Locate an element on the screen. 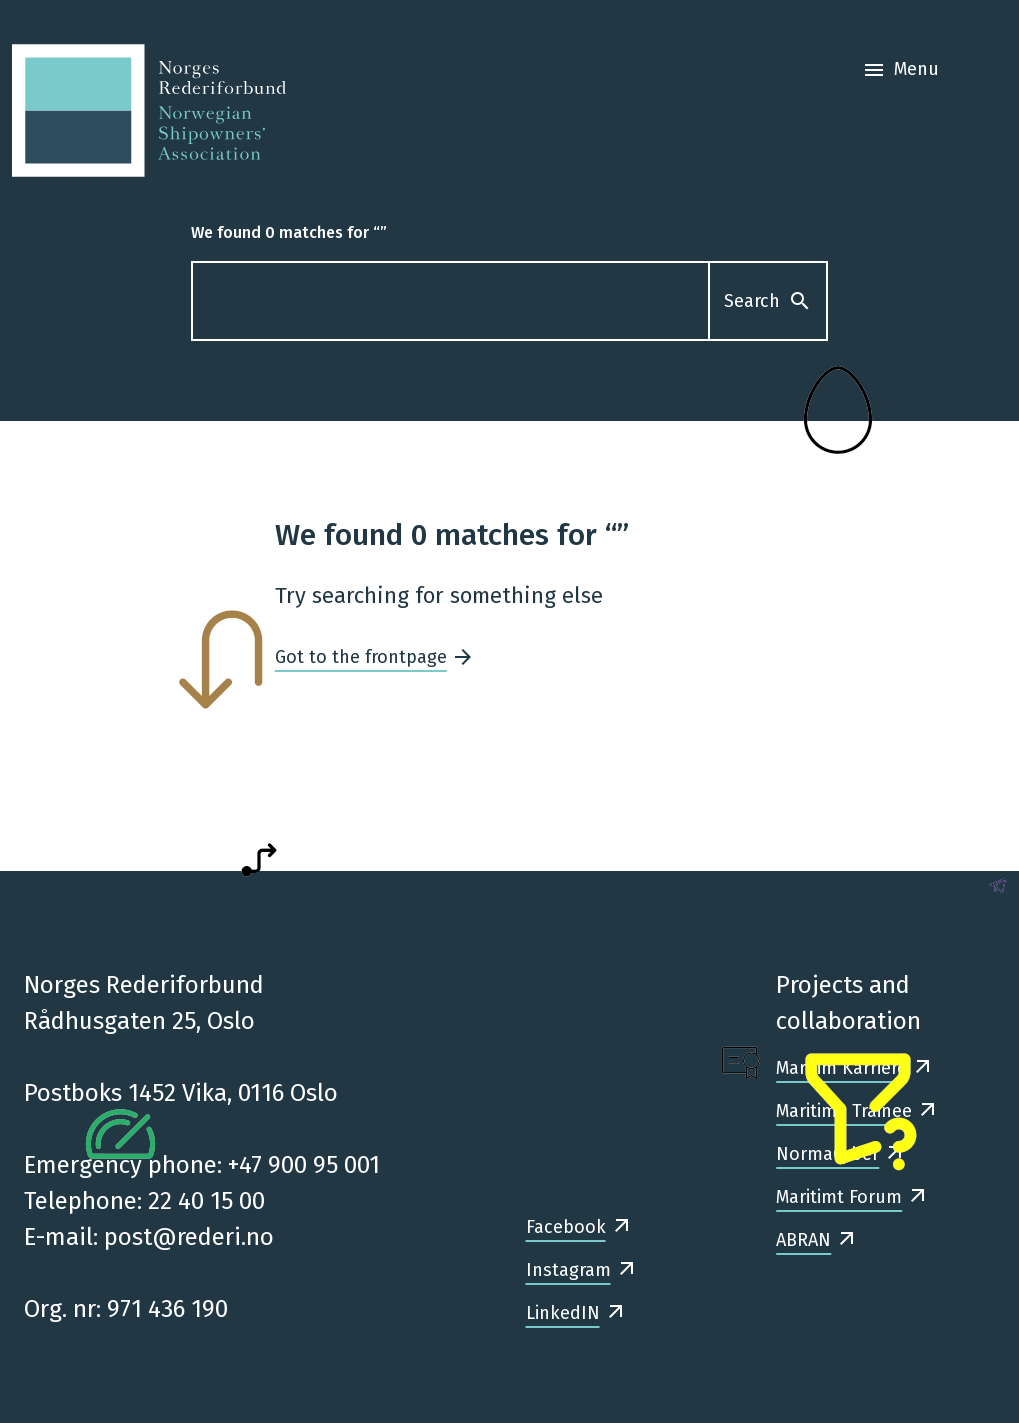  open Telegram messaging app is located at coordinates (998, 885).